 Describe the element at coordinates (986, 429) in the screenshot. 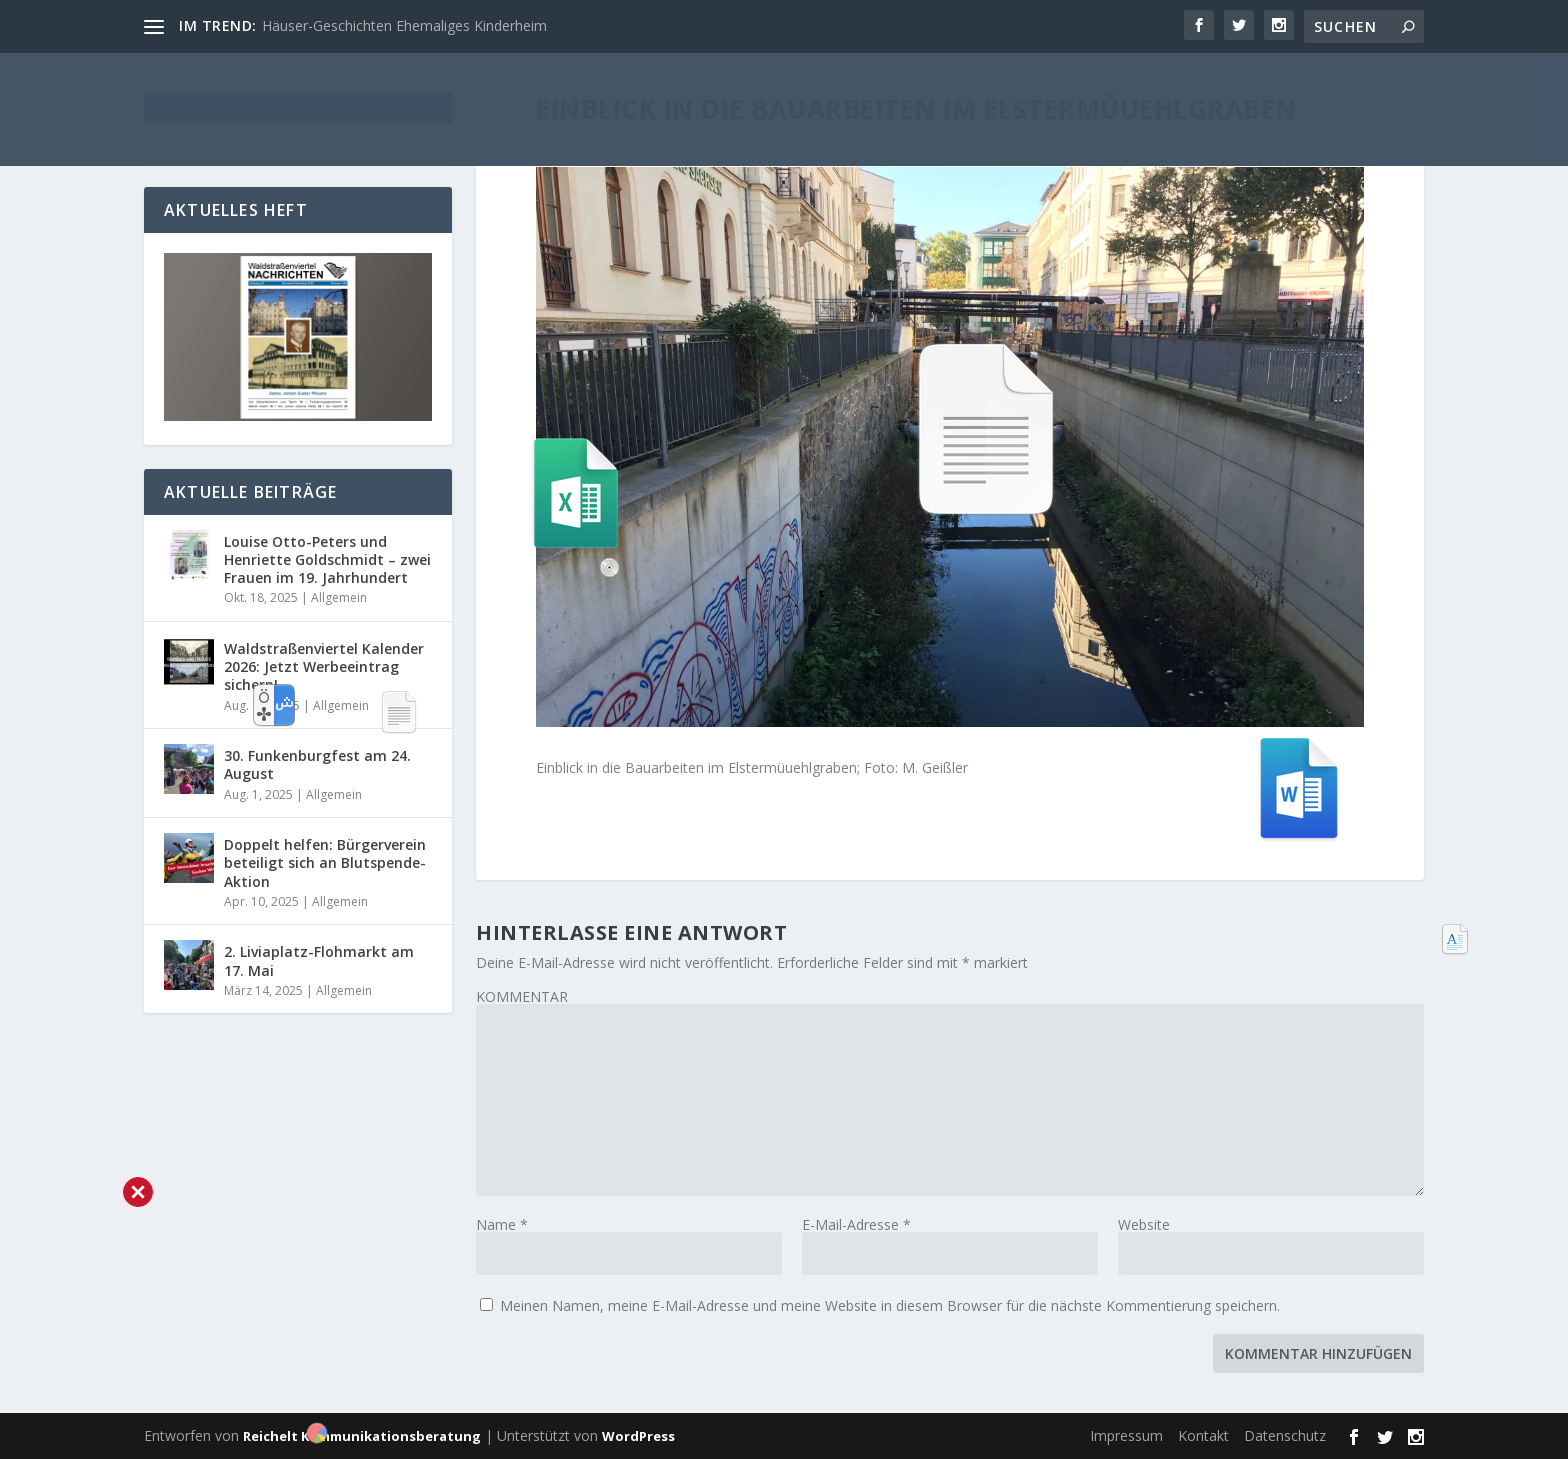

I see `open a plain text file` at that location.